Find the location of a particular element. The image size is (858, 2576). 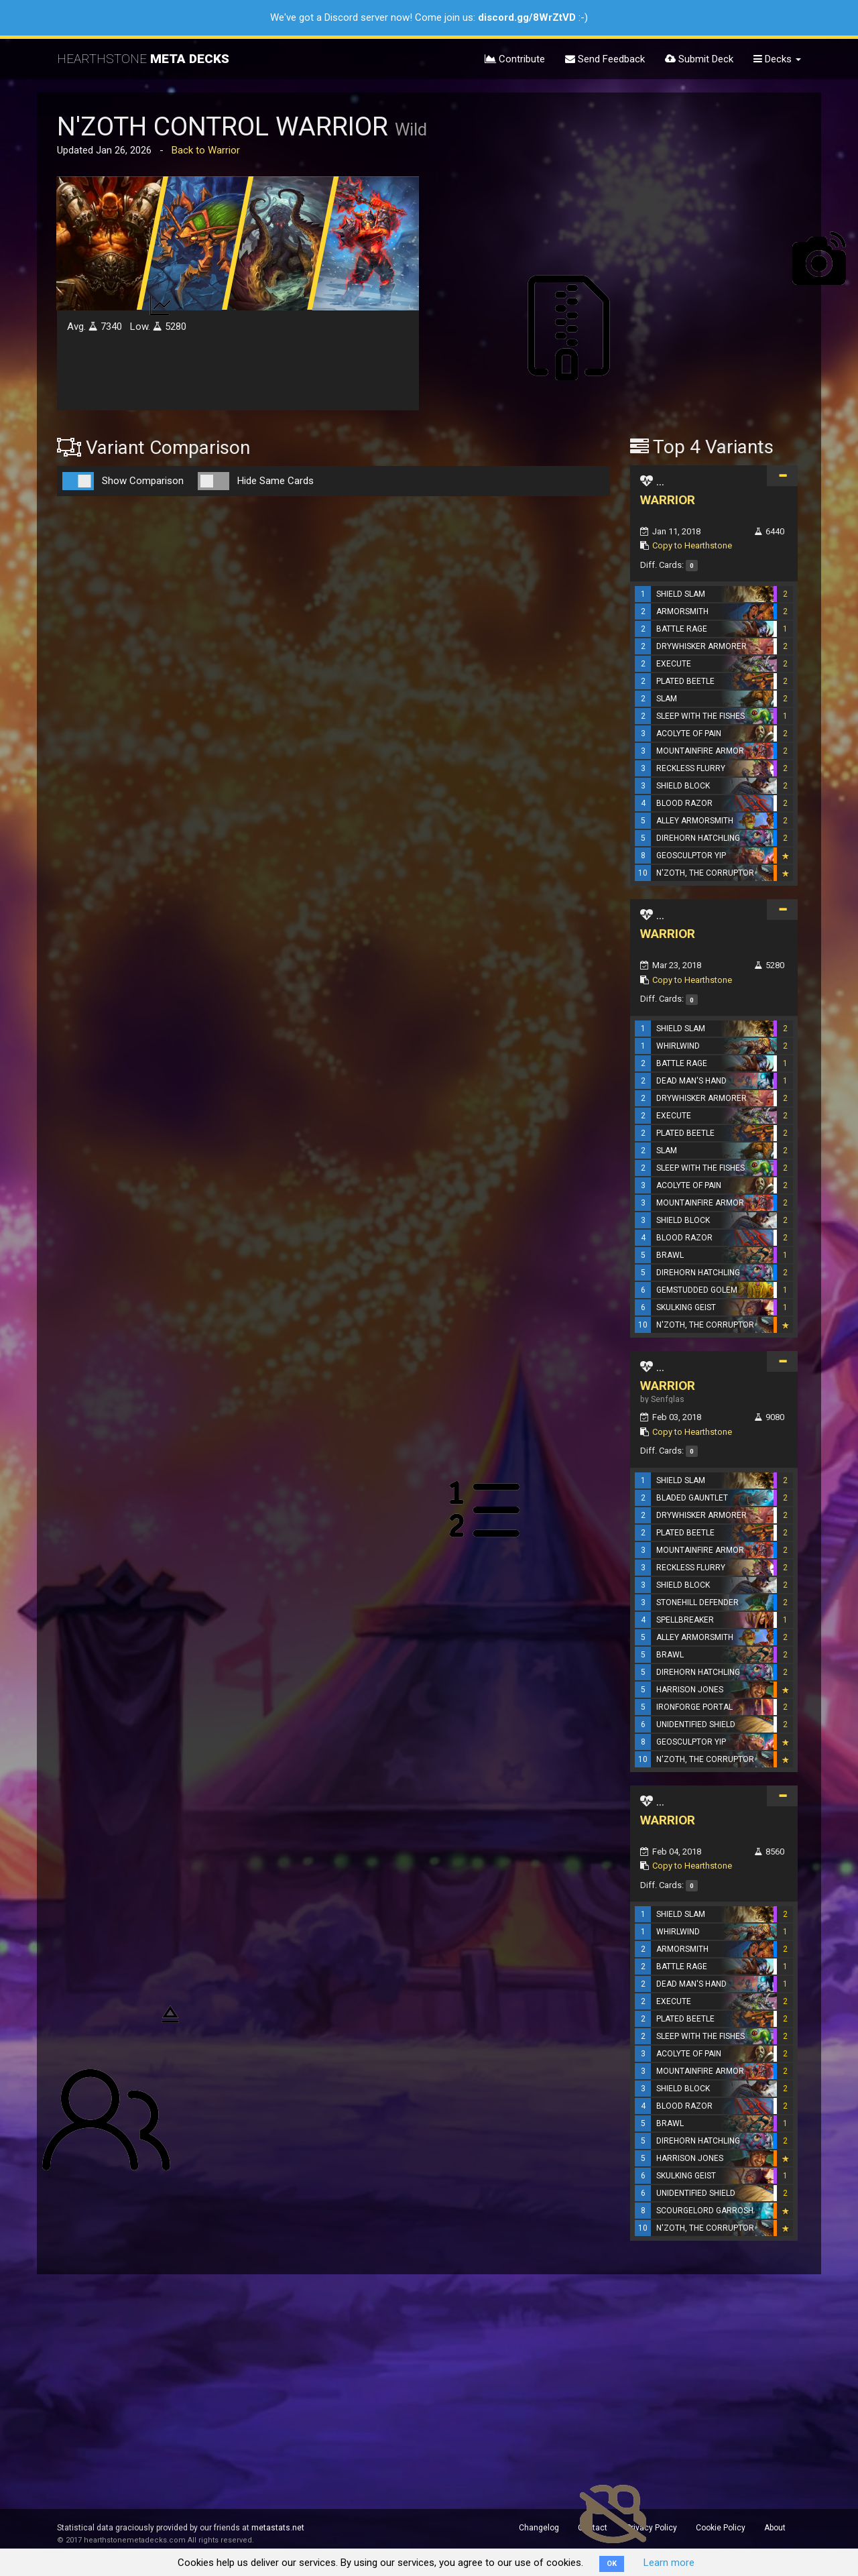

create a numbered list is located at coordinates (487, 1509).